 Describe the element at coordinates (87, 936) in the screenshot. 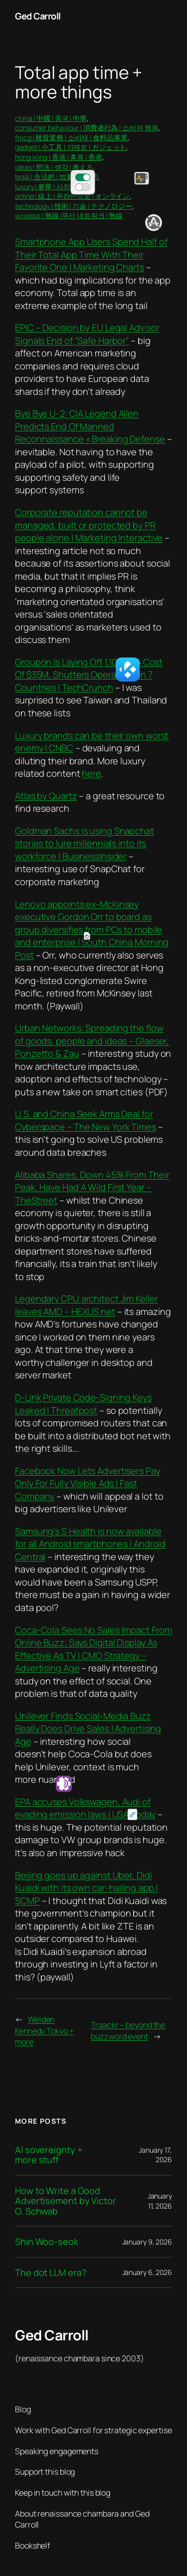

I see `a JSON file type indicator` at that location.